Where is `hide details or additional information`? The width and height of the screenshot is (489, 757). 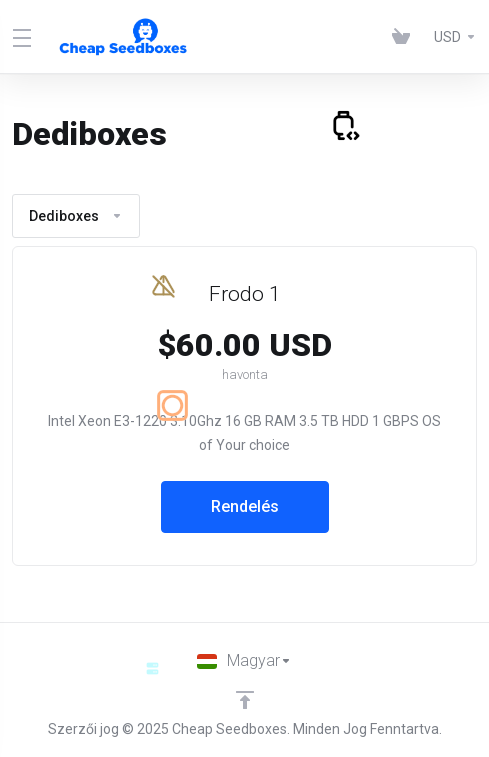
hide details or additional information is located at coordinates (163, 286).